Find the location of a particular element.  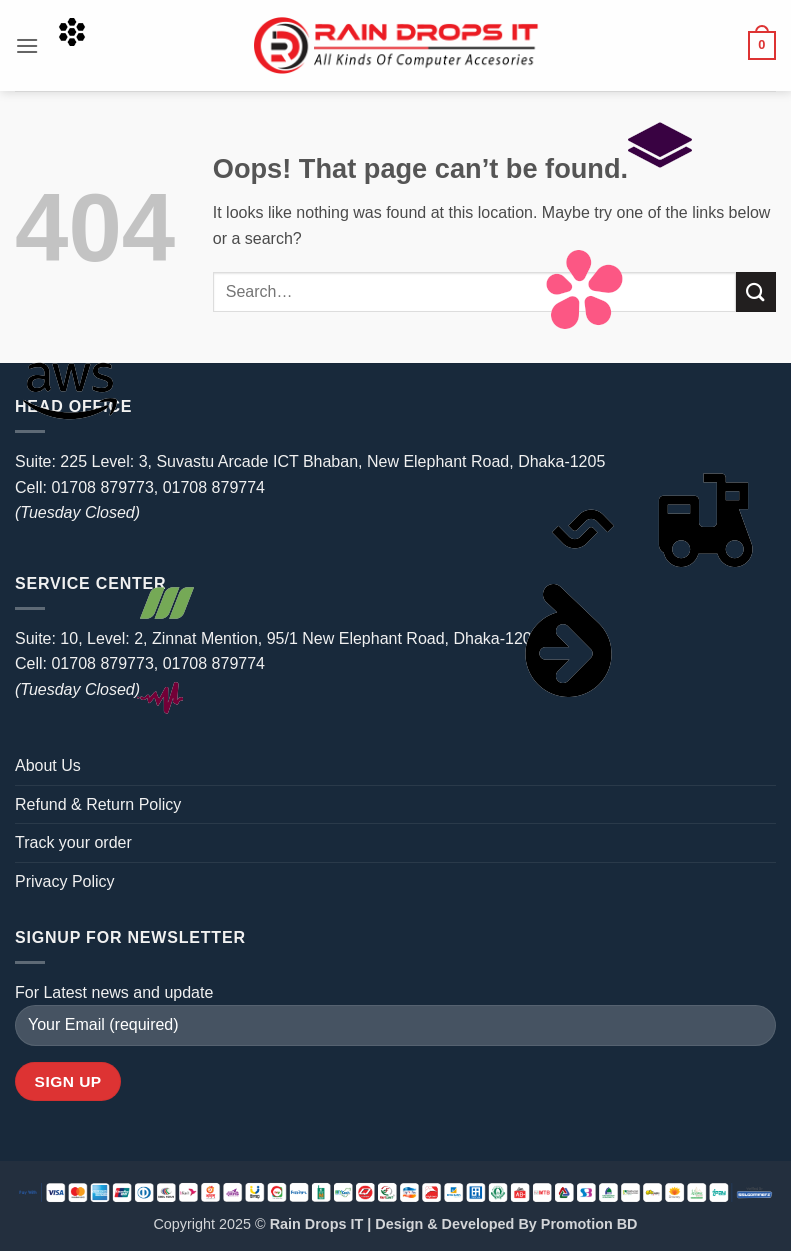

open ICQ messenger app is located at coordinates (584, 289).